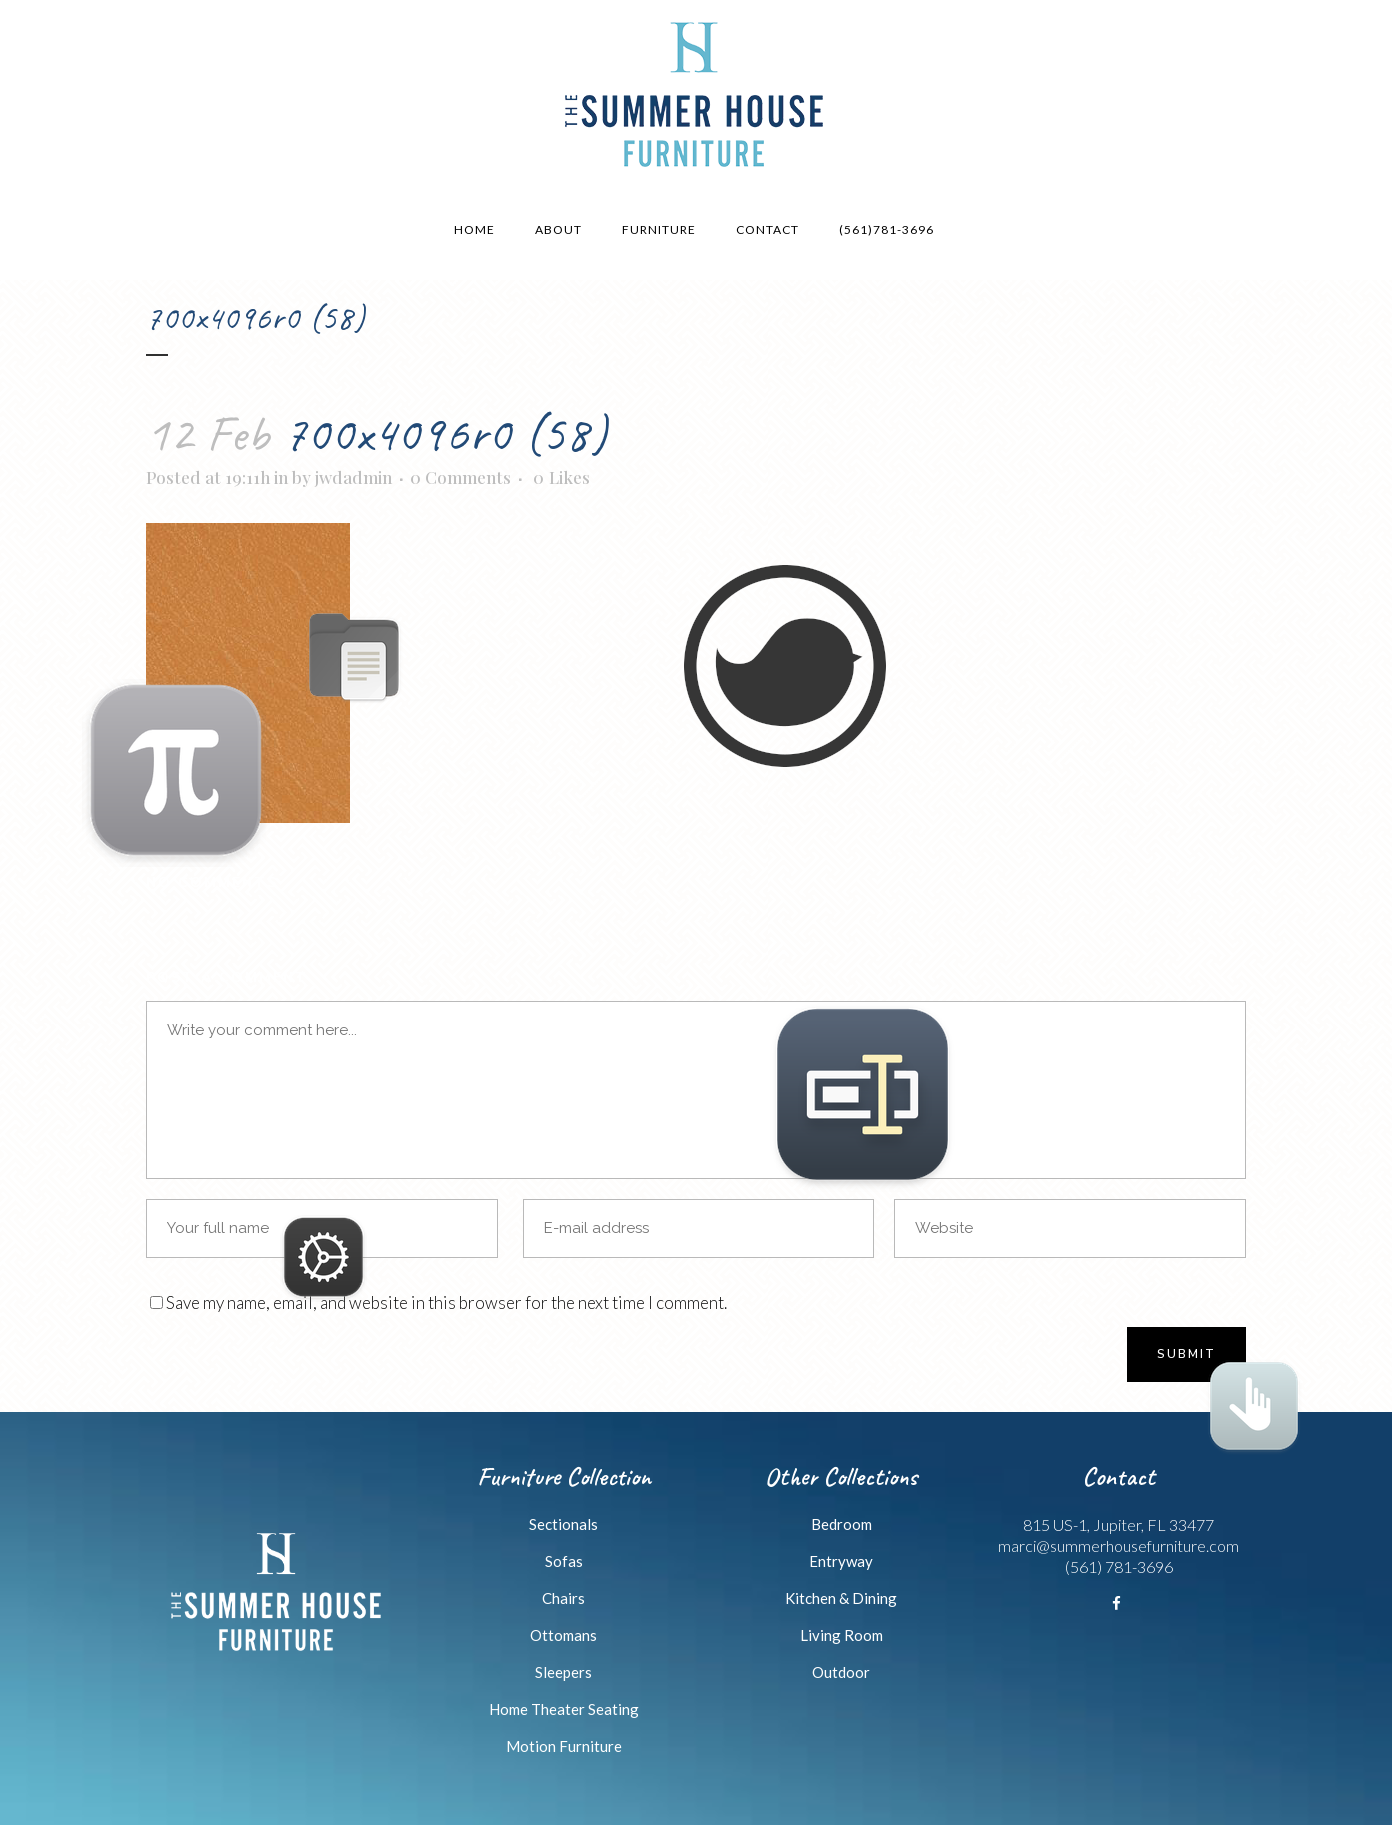 Image resolution: width=1392 pixels, height=1825 pixels. Describe the element at coordinates (862, 1094) in the screenshot. I see `open bulky app for batch file renaming` at that location.